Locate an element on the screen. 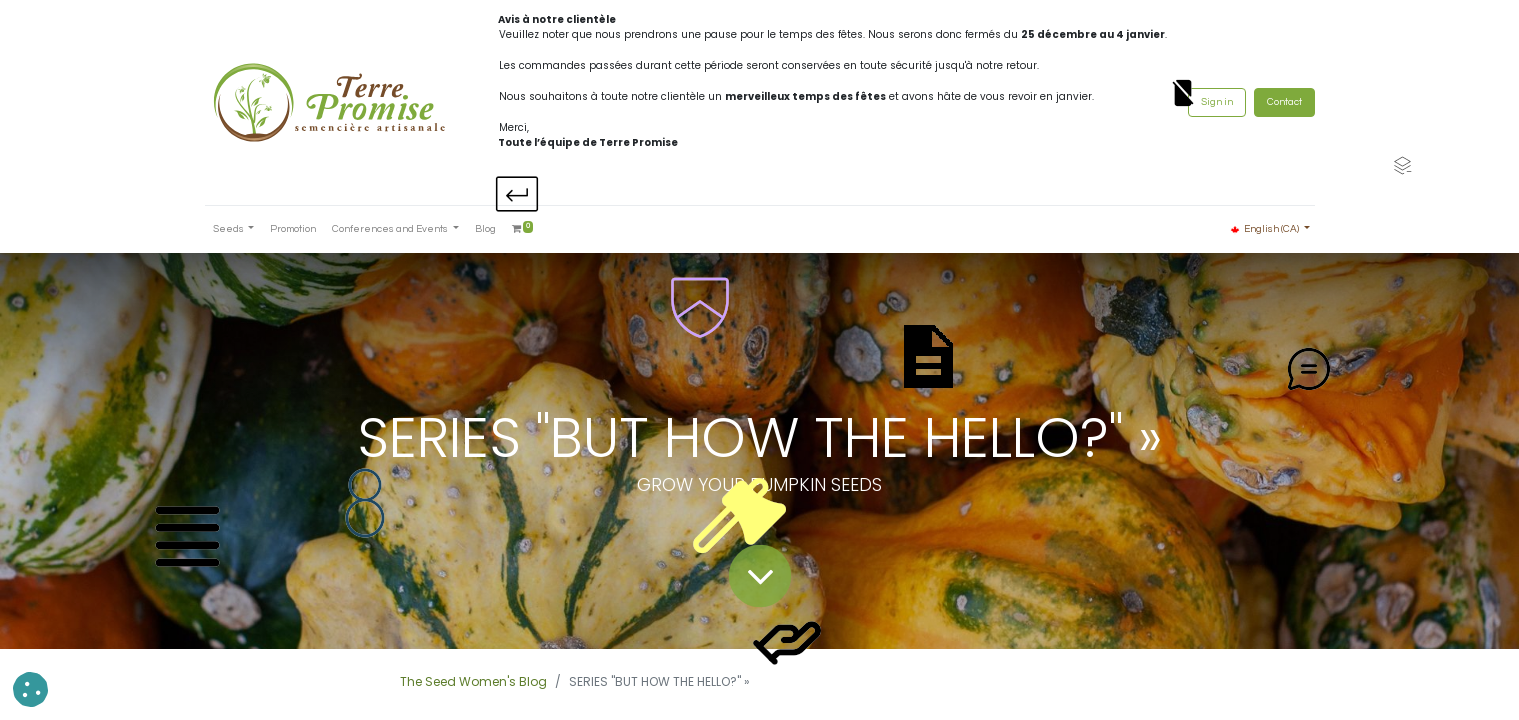 Image resolution: width=1519 pixels, height=720 pixels. tool or equipment category is located at coordinates (739, 518).